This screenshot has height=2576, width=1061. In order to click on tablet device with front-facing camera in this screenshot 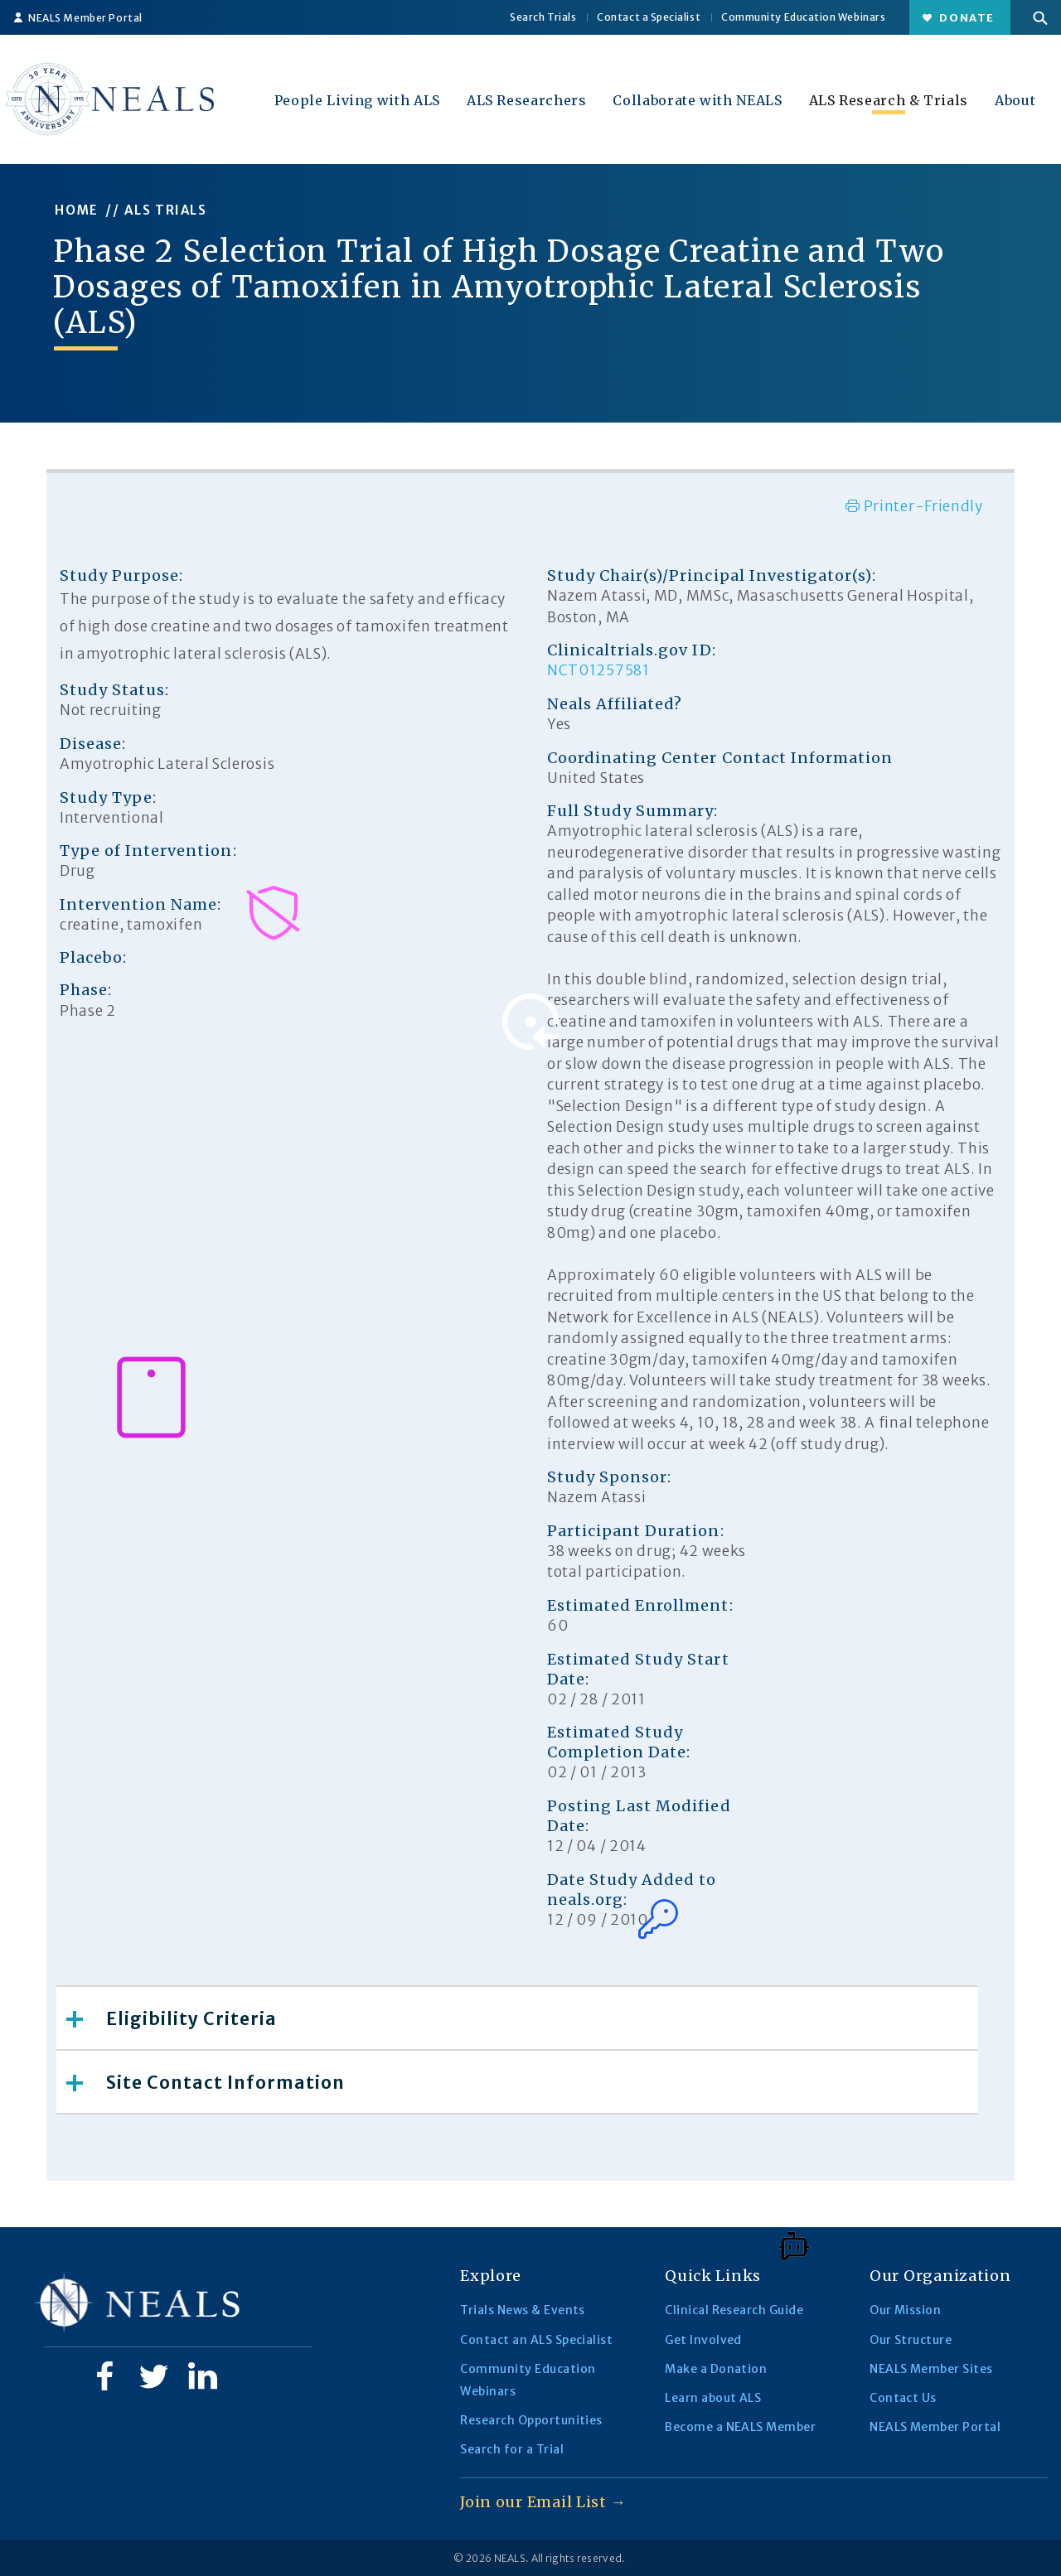, I will do `click(151, 1397)`.